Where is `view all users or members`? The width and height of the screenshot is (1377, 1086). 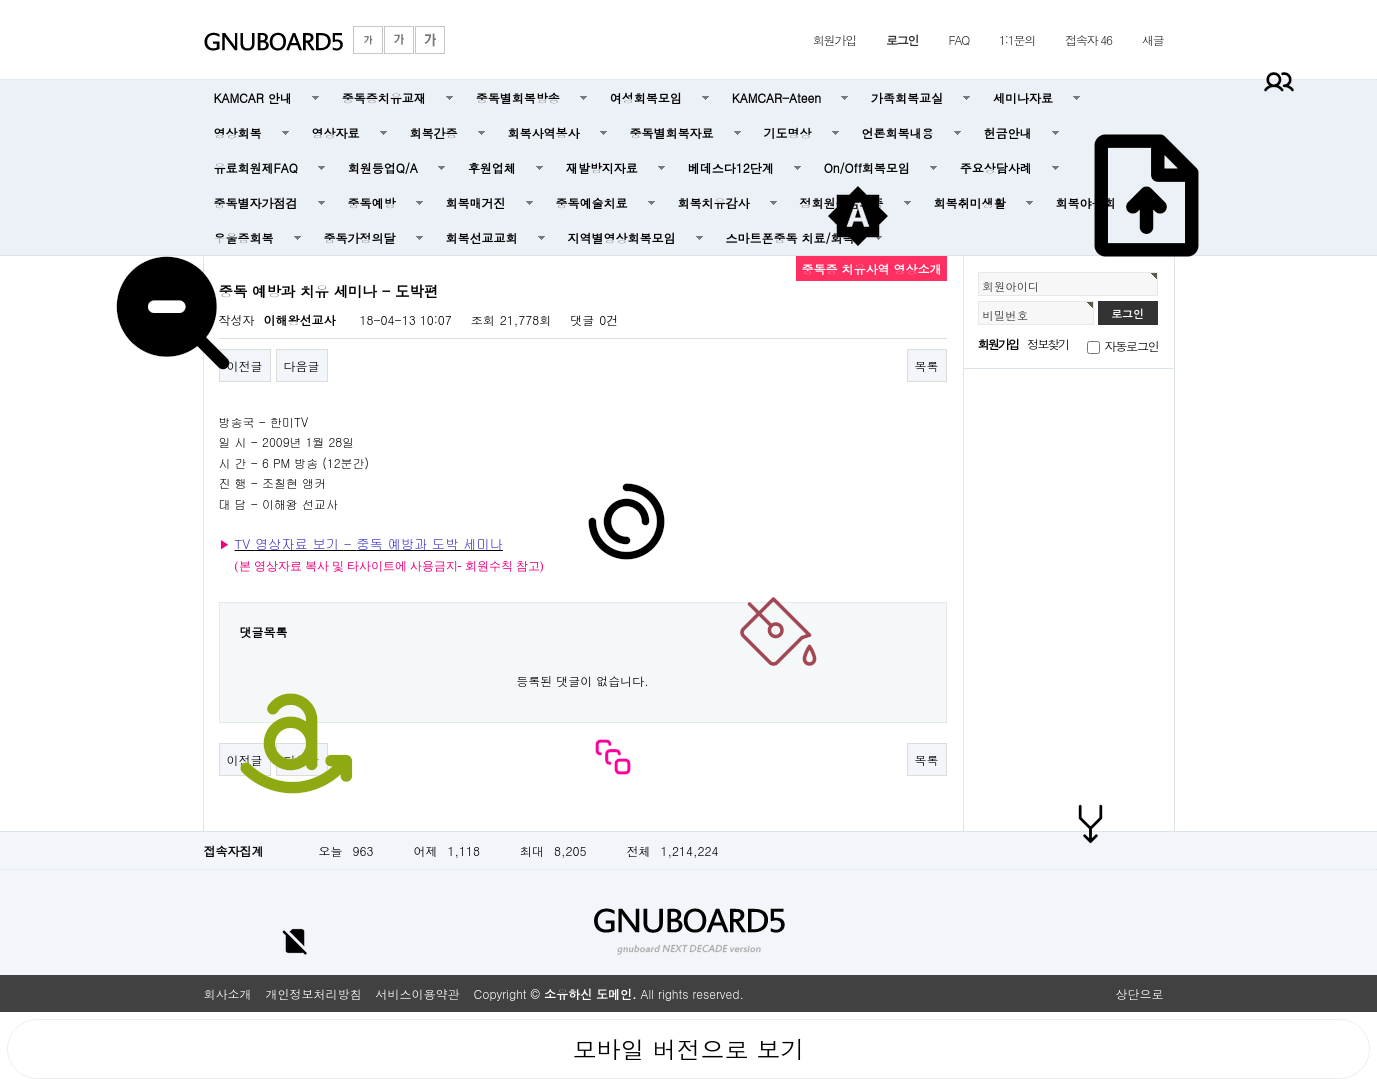 view all users or members is located at coordinates (1279, 82).